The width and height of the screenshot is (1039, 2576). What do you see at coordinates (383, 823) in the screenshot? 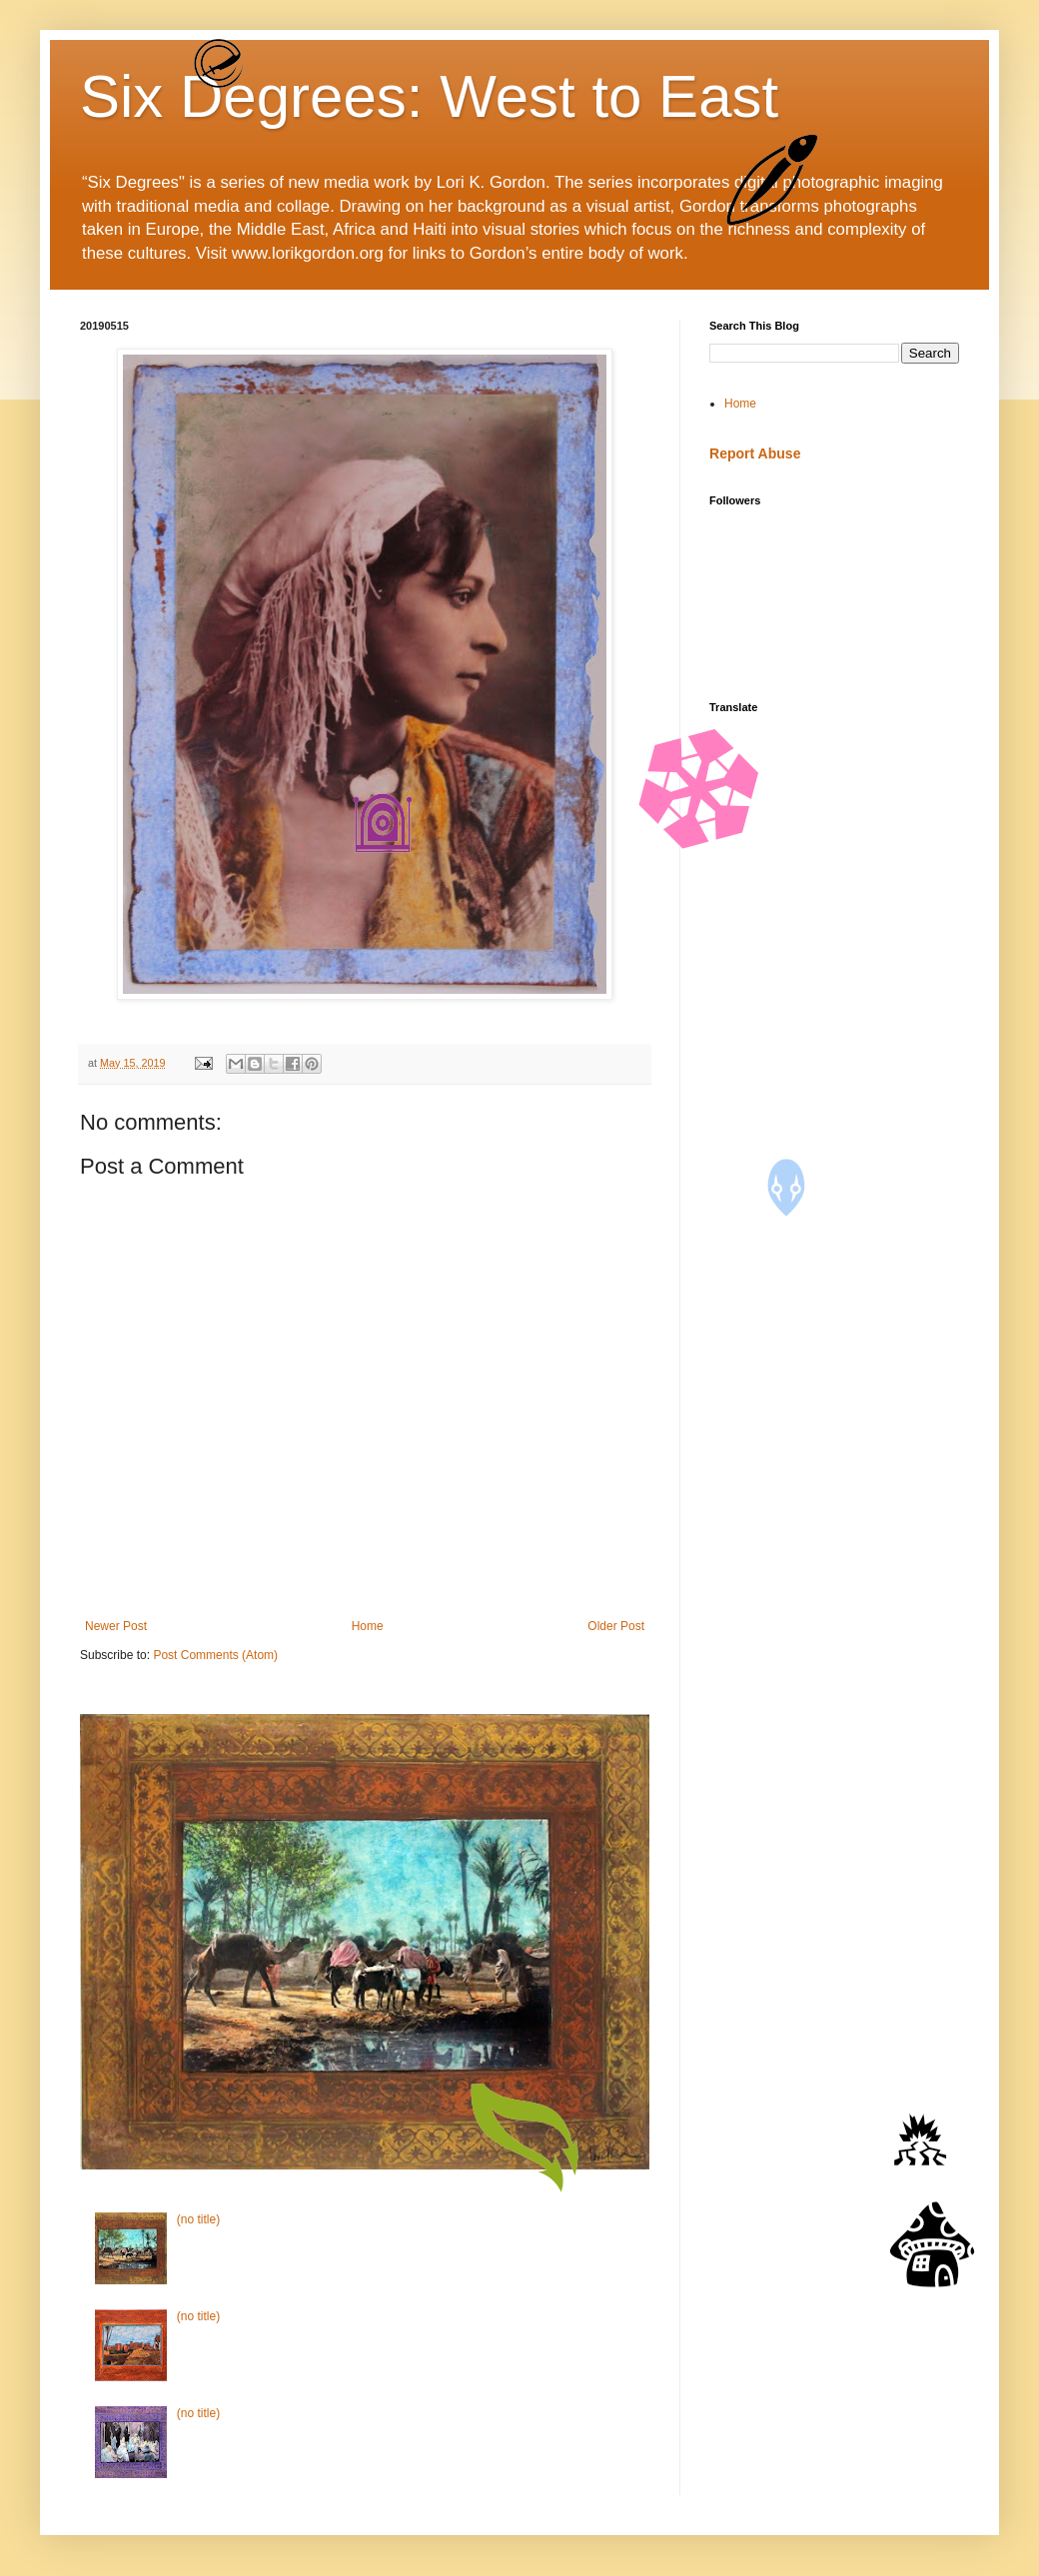
I see `access music or audio player` at bounding box center [383, 823].